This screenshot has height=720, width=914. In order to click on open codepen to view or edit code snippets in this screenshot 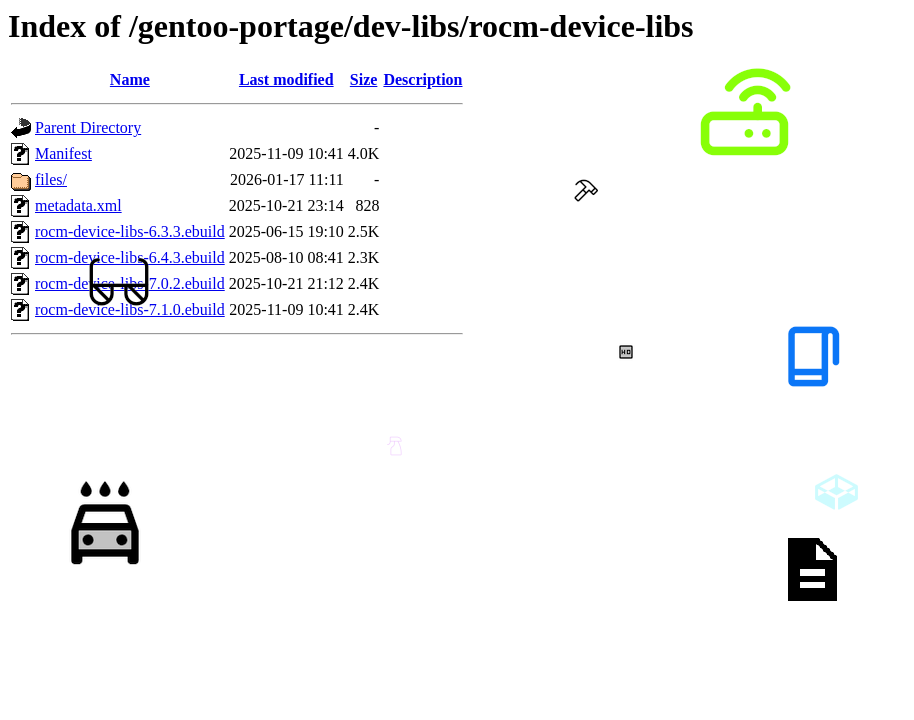, I will do `click(836, 492)`.